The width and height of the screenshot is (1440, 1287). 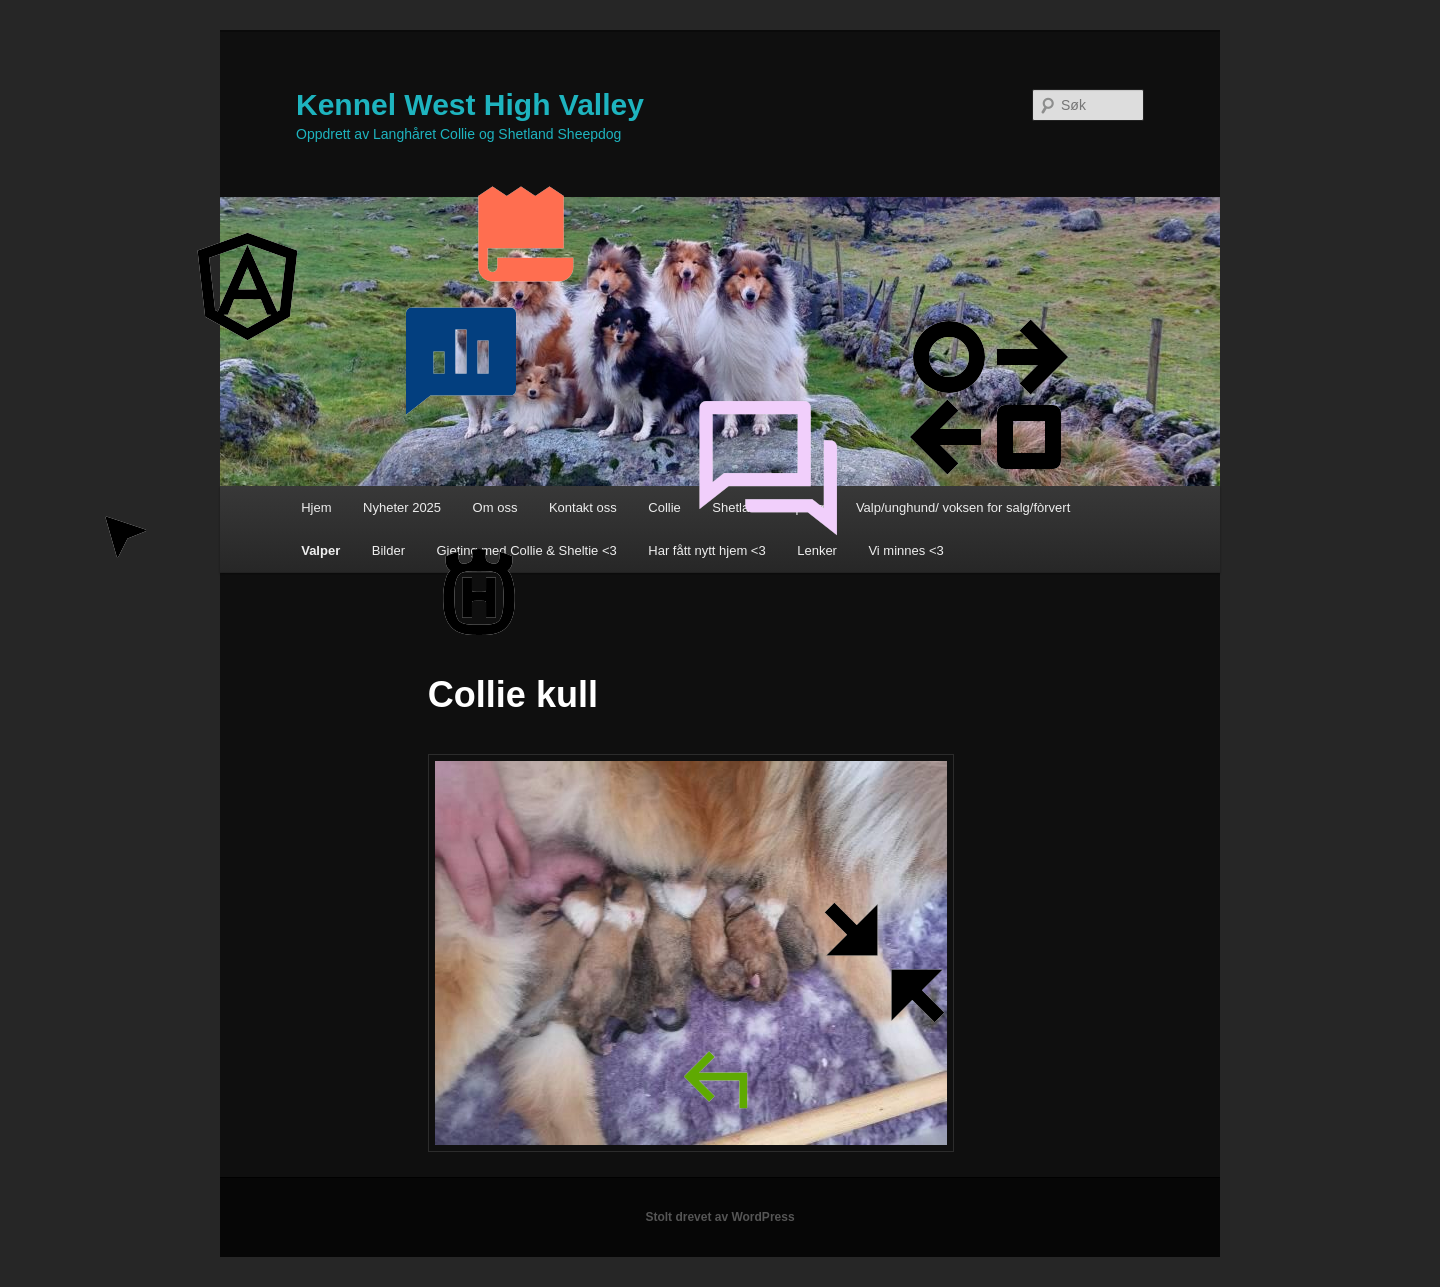 I want to click on husqvarna brand logo, so click(x=479, y=592).